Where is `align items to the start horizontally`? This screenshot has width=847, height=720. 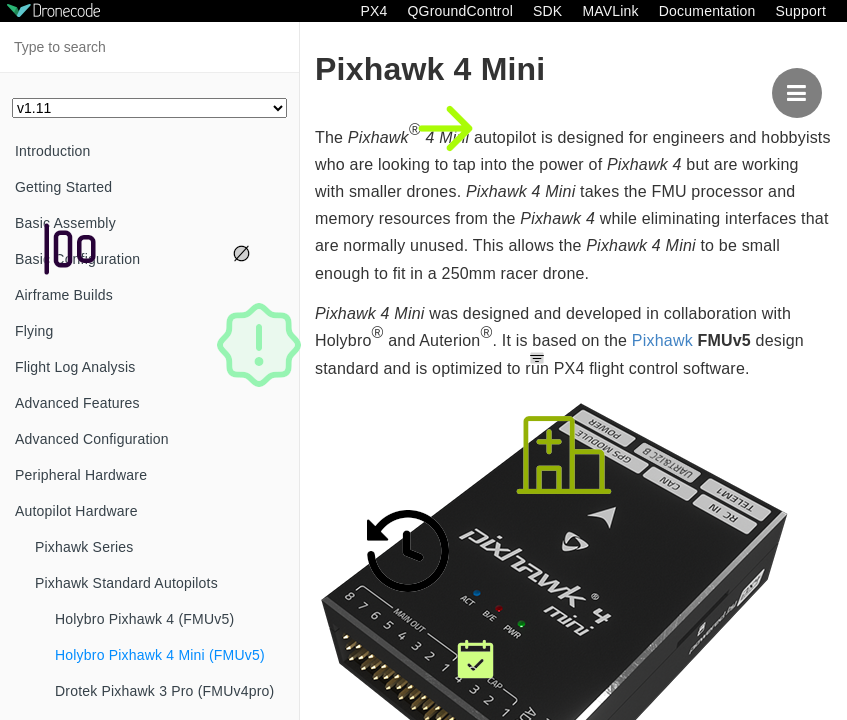 align items to the start horizontally is located at coordinates (70, 249).